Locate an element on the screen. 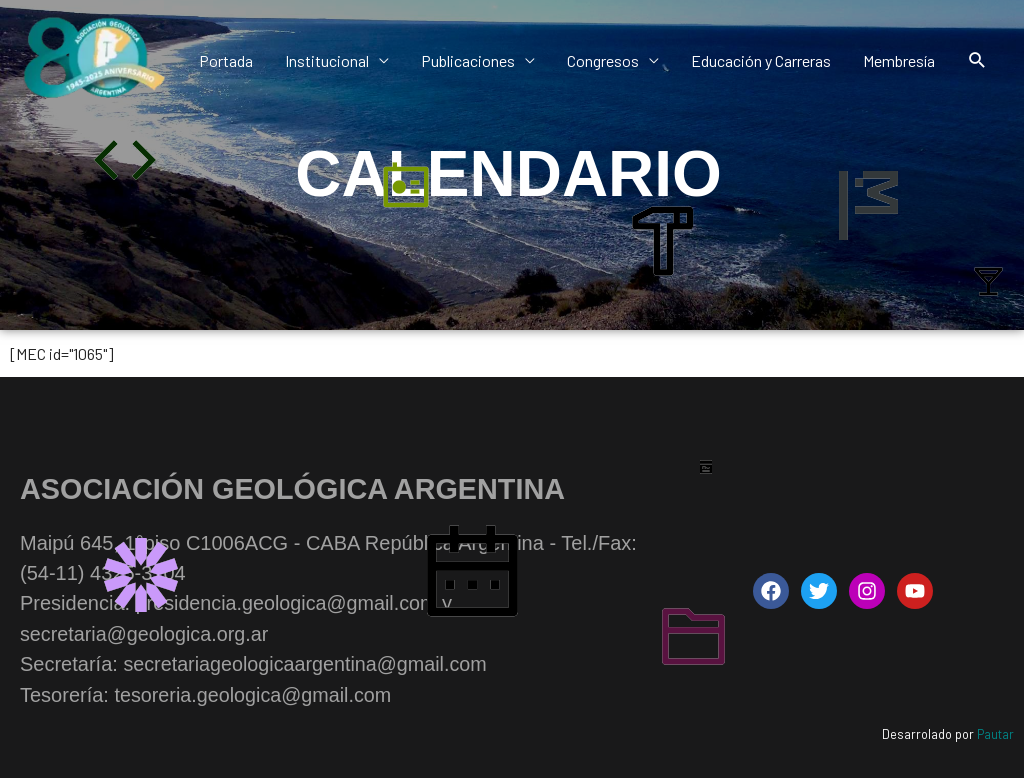 This screenshot has width=1024, height=778. view calendar or schedule is located at coordinates (472, 575).